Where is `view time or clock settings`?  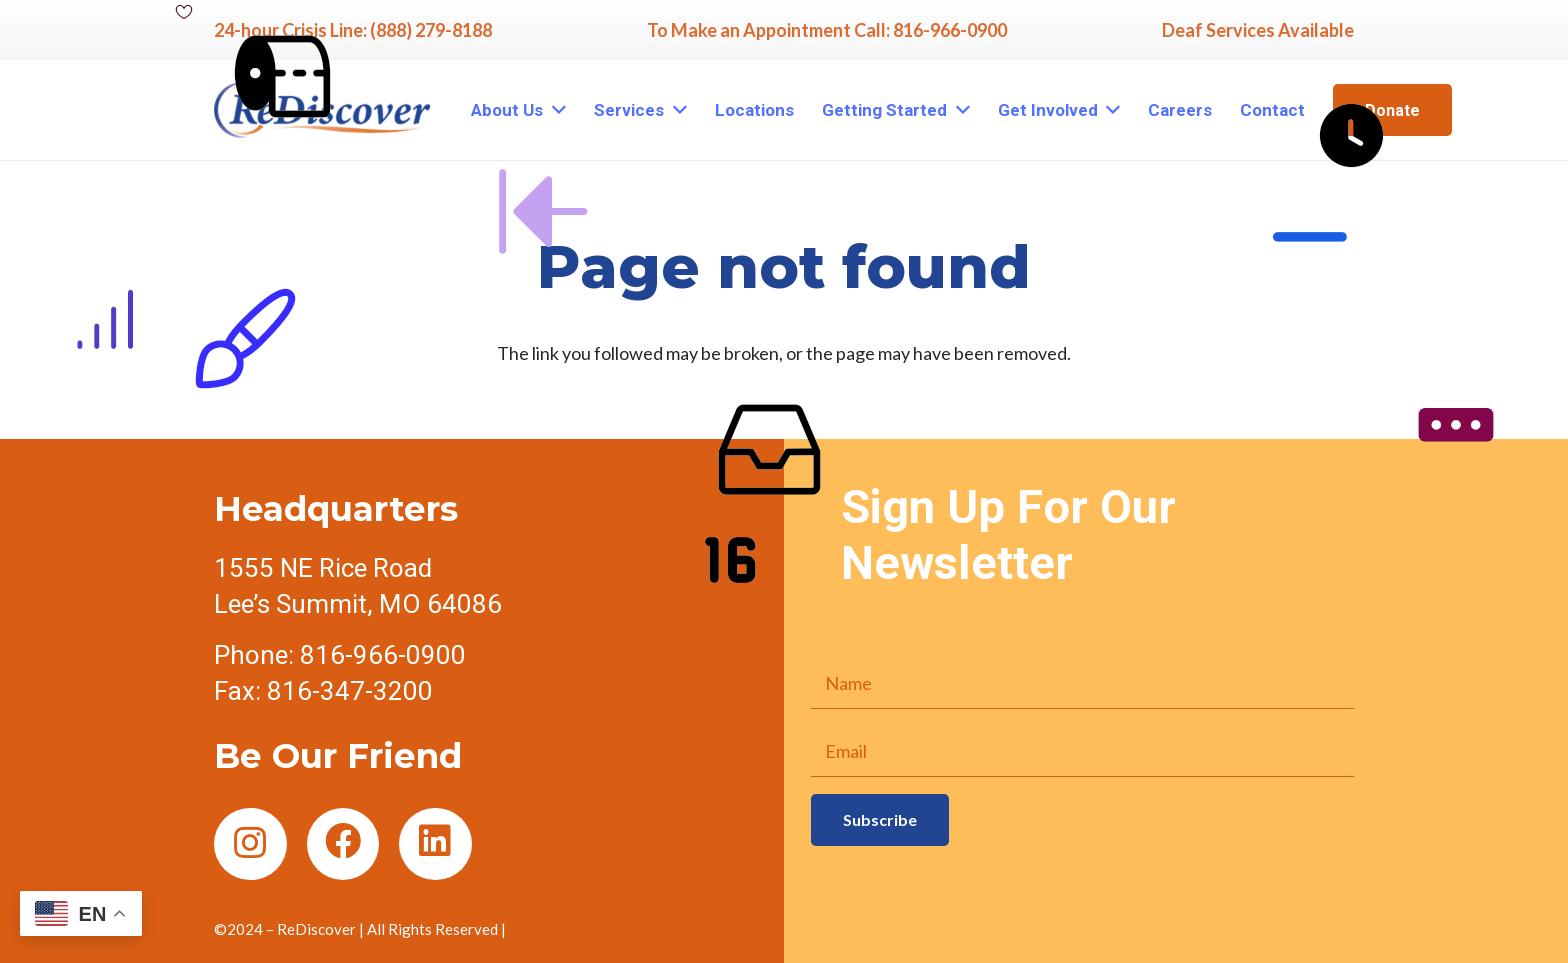 view time or clock settings is located at coordinates (1351, 135).